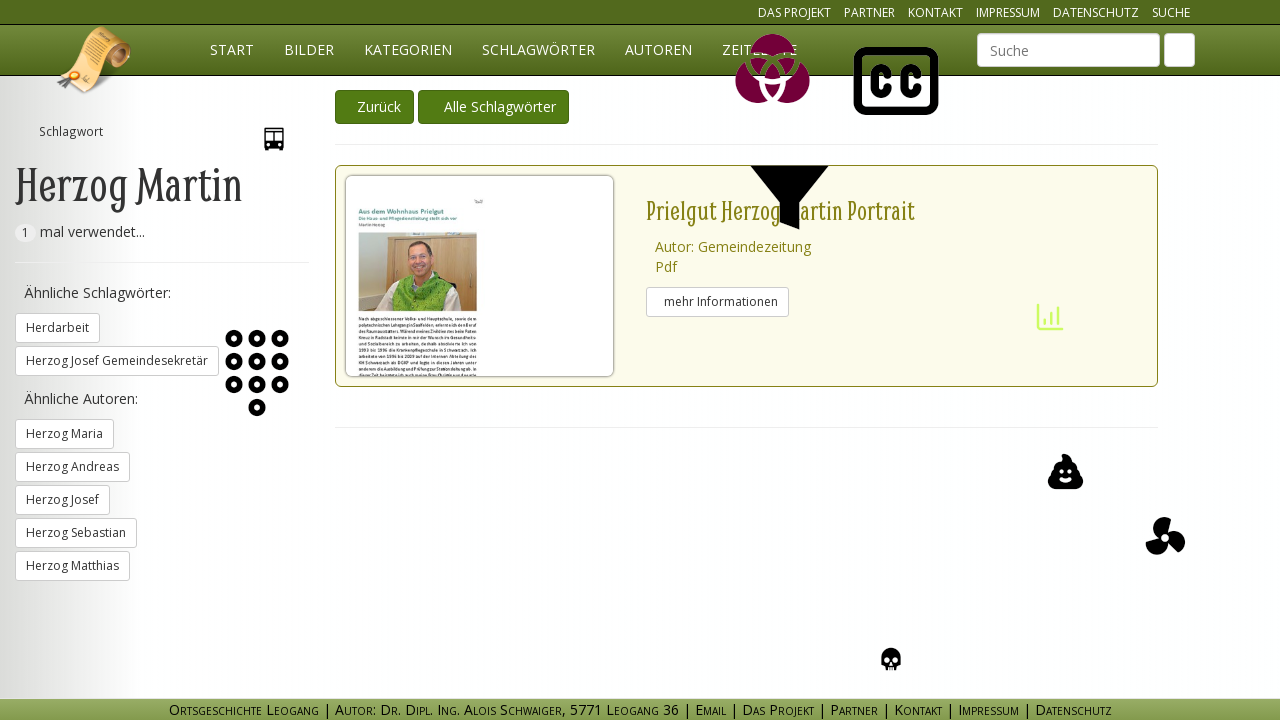  Describe the element at coordinates (1050, 317) in the screenshot. I see `view analytics or statistics` at that location.